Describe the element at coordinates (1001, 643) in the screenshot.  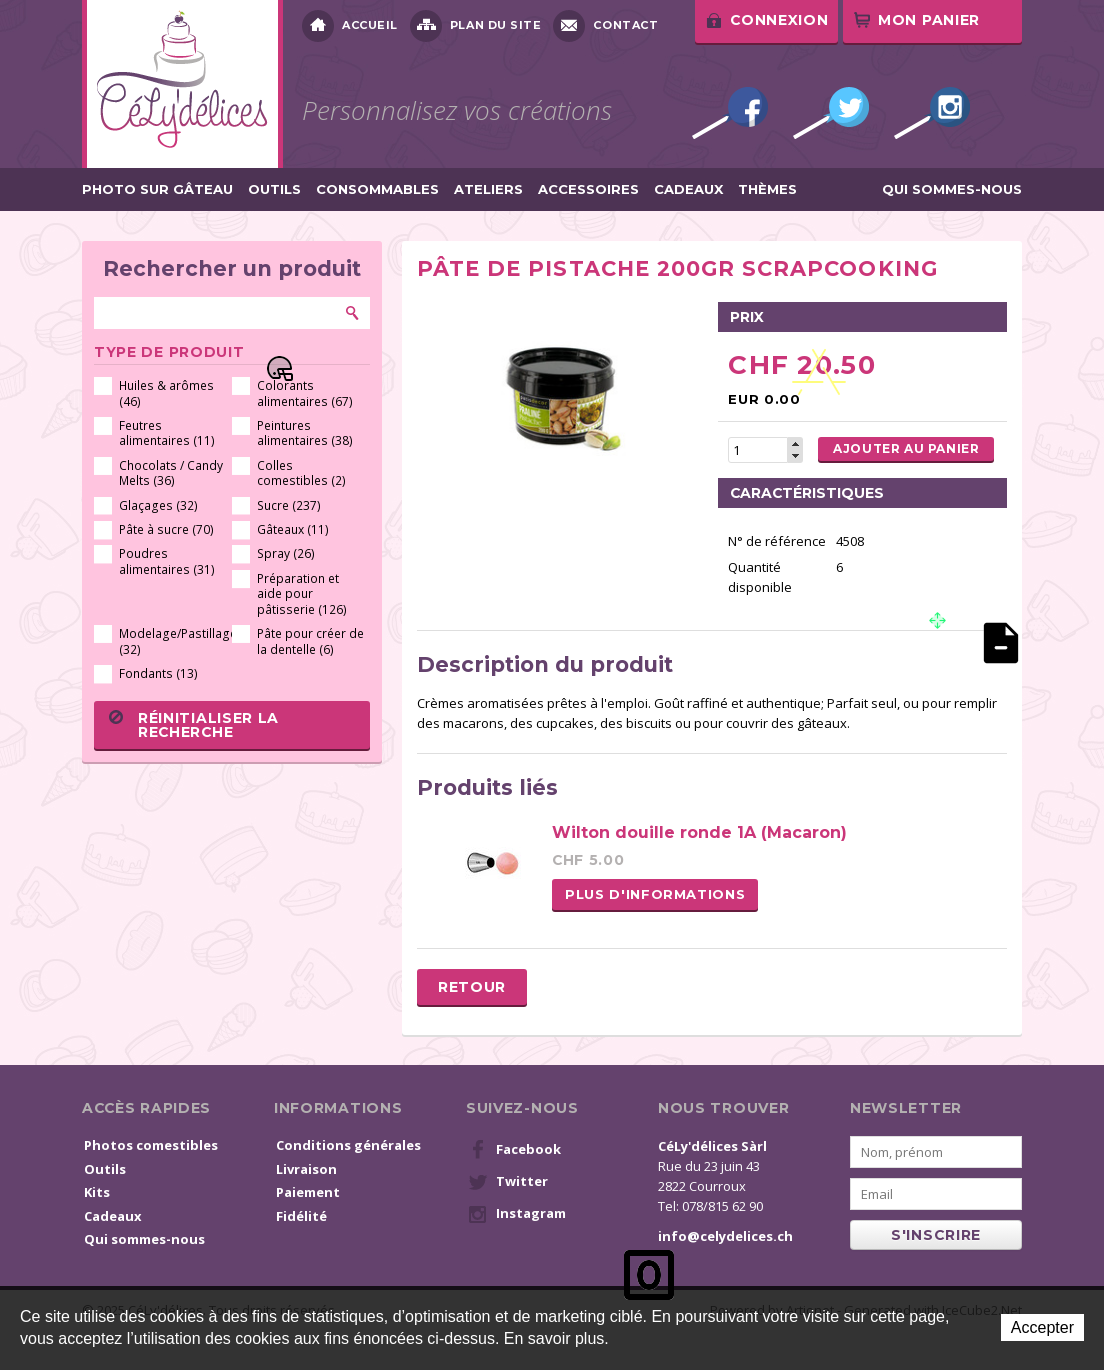
I see `remove content from a file` at that location.